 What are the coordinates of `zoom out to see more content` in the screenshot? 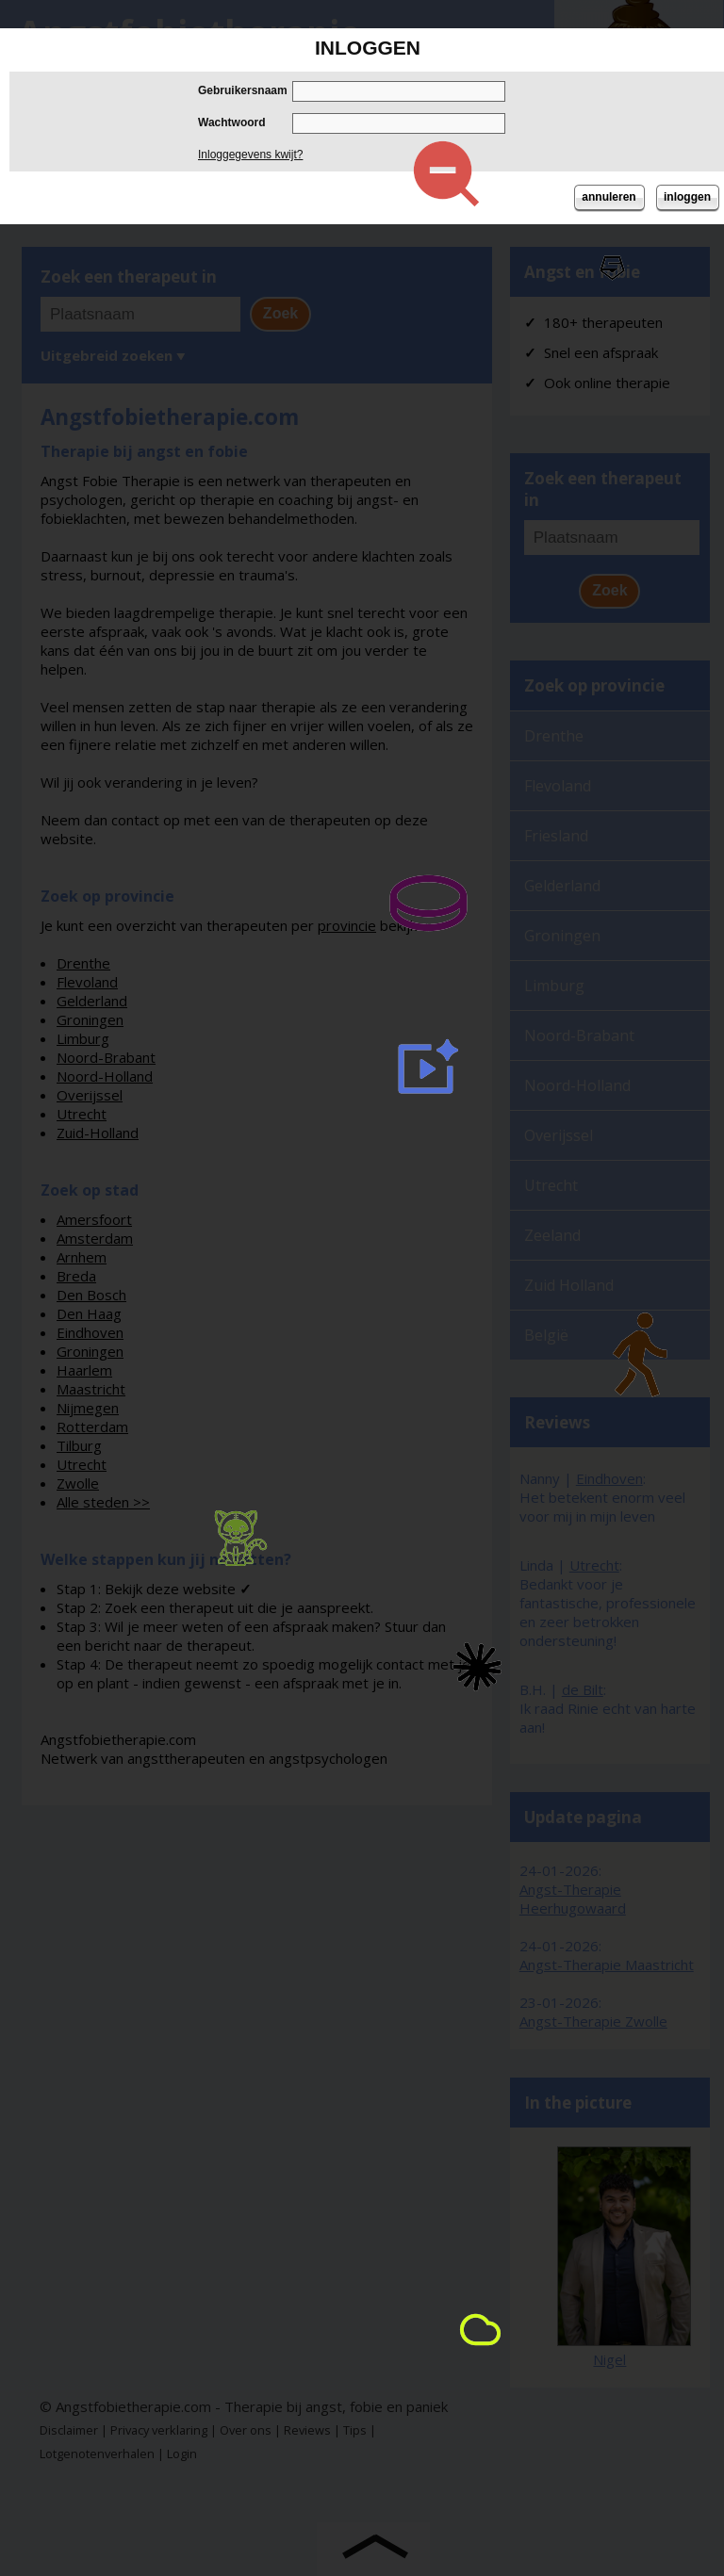 It's located at (446, 173).